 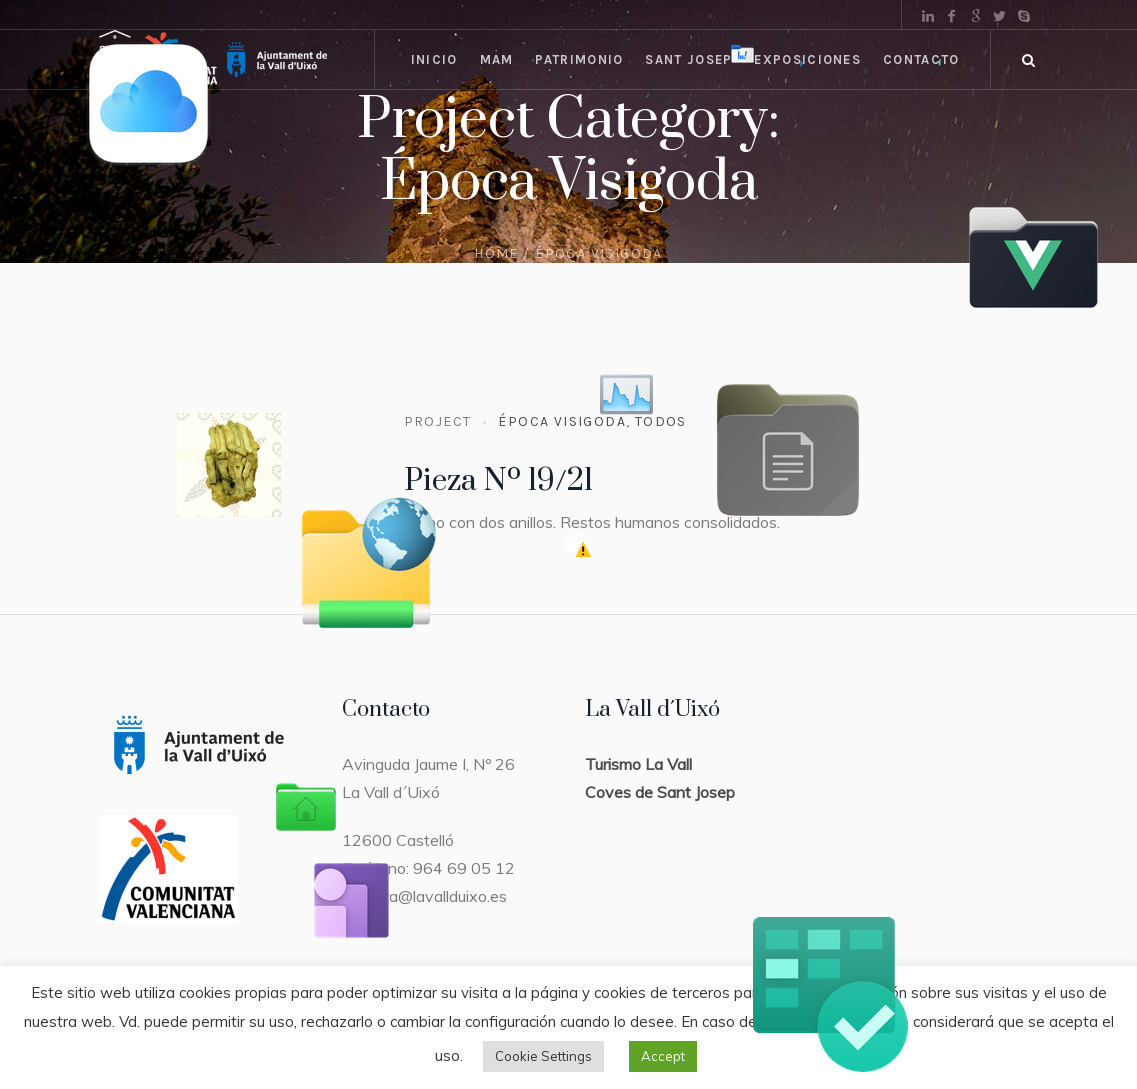 What do you see at coordinates (1033, 261) in the screenshot?
I see `open folder containing vue.js project files` at bounding box center [1033, 261].